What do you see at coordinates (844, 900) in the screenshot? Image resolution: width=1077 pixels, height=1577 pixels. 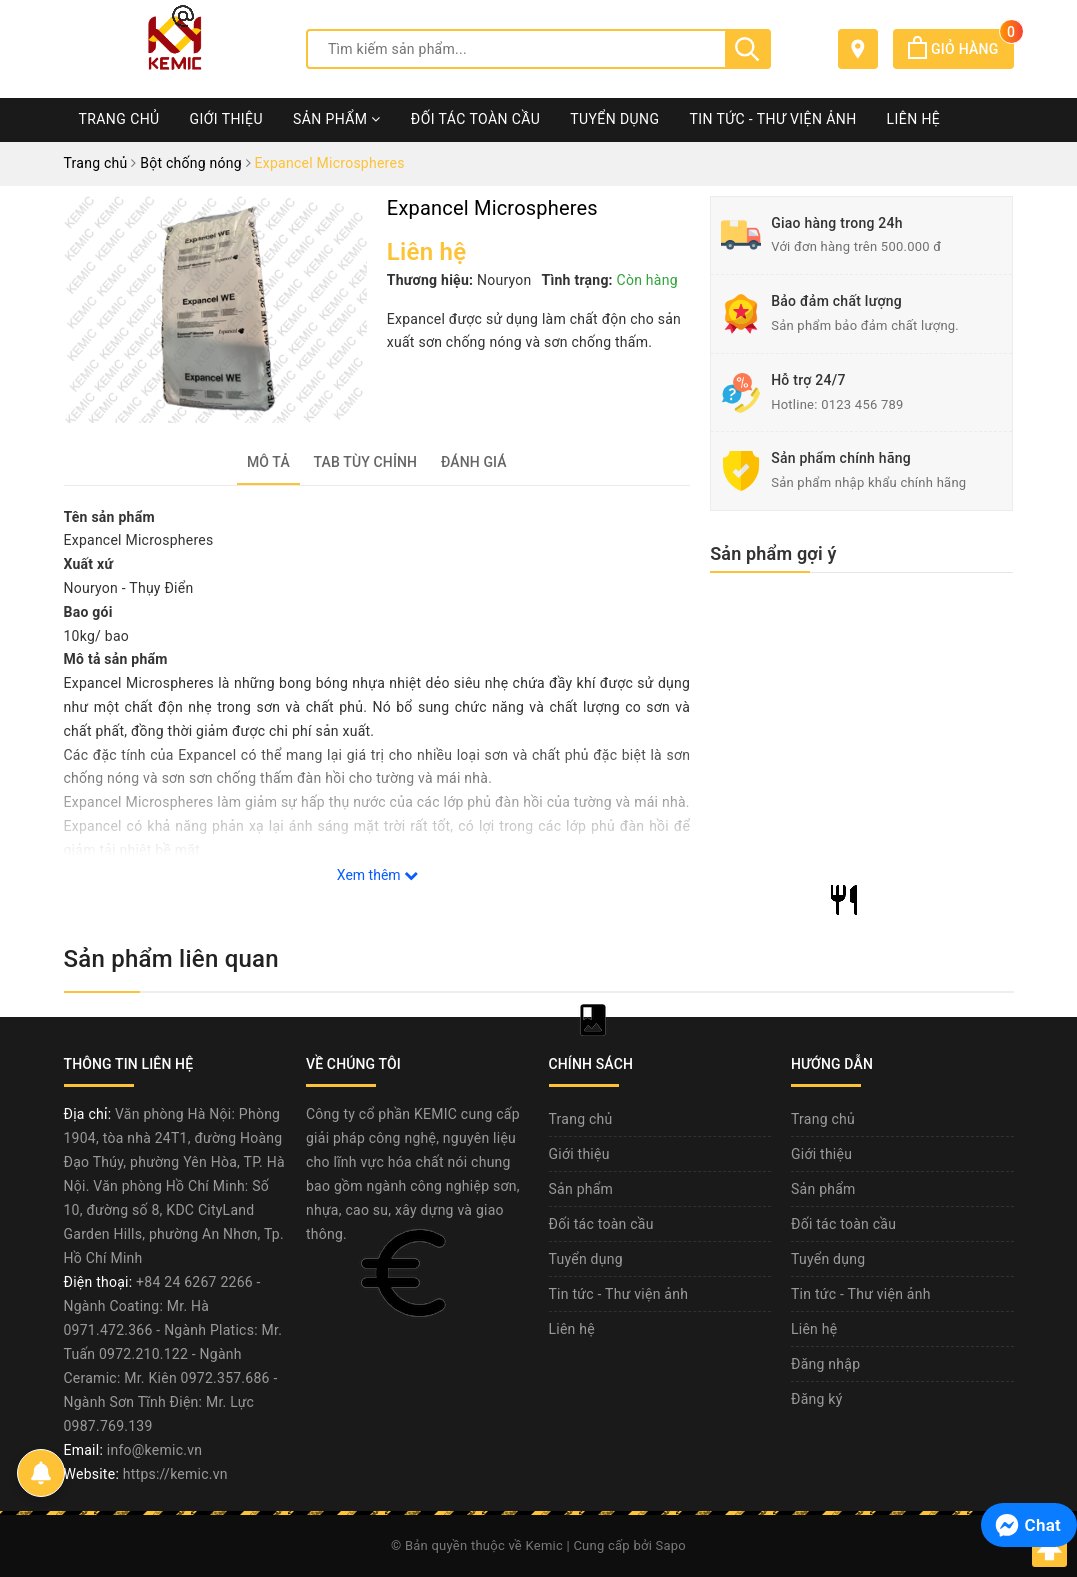 I see `find nearby restaurants` at bounding box center [844, 900].